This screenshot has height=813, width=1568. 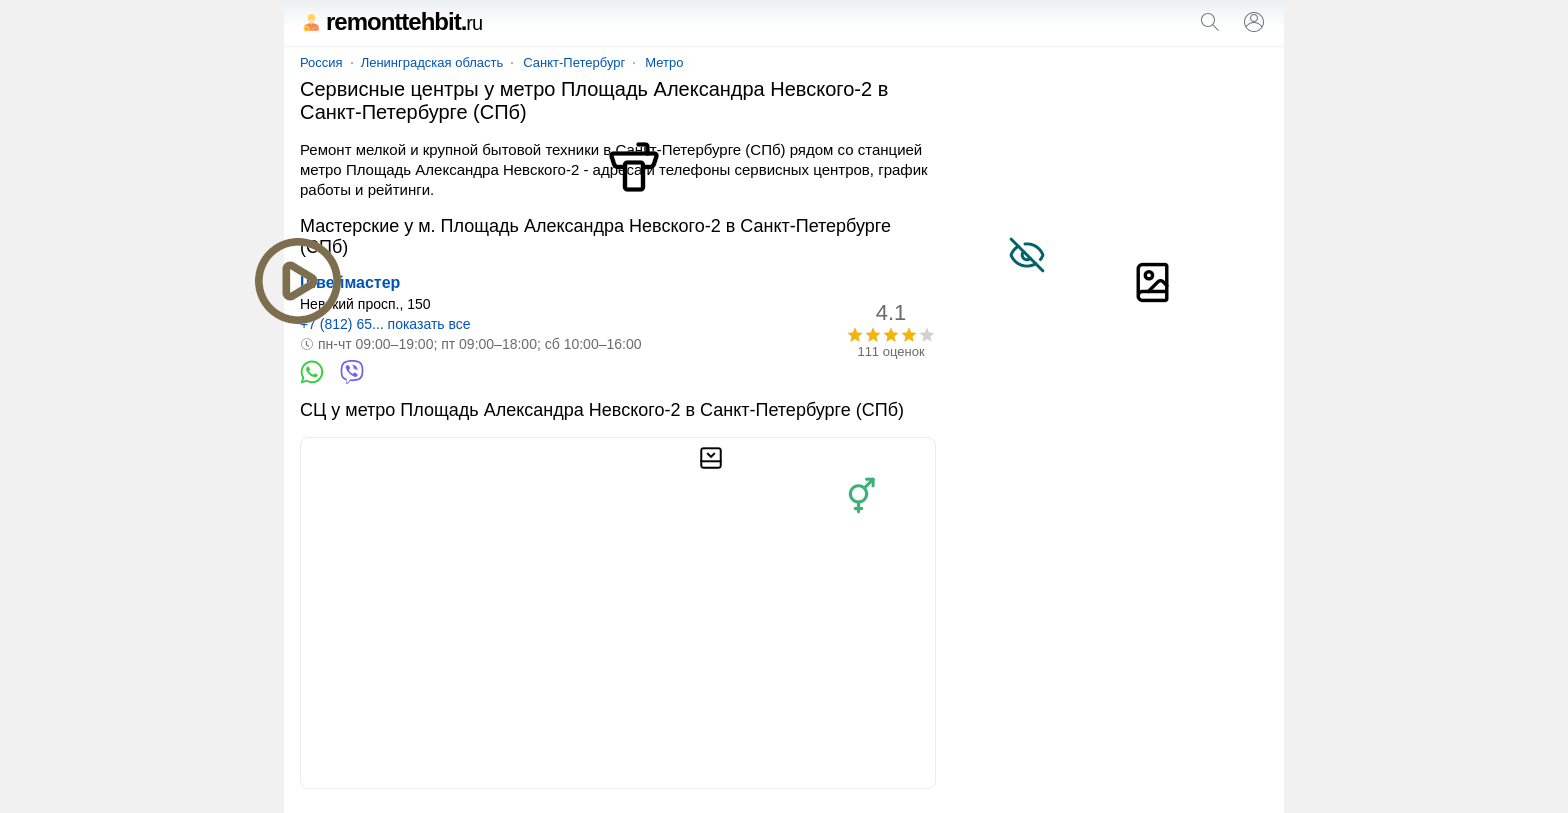 I want to click on view photo album or image gallery, so click(x=1152, y=282).